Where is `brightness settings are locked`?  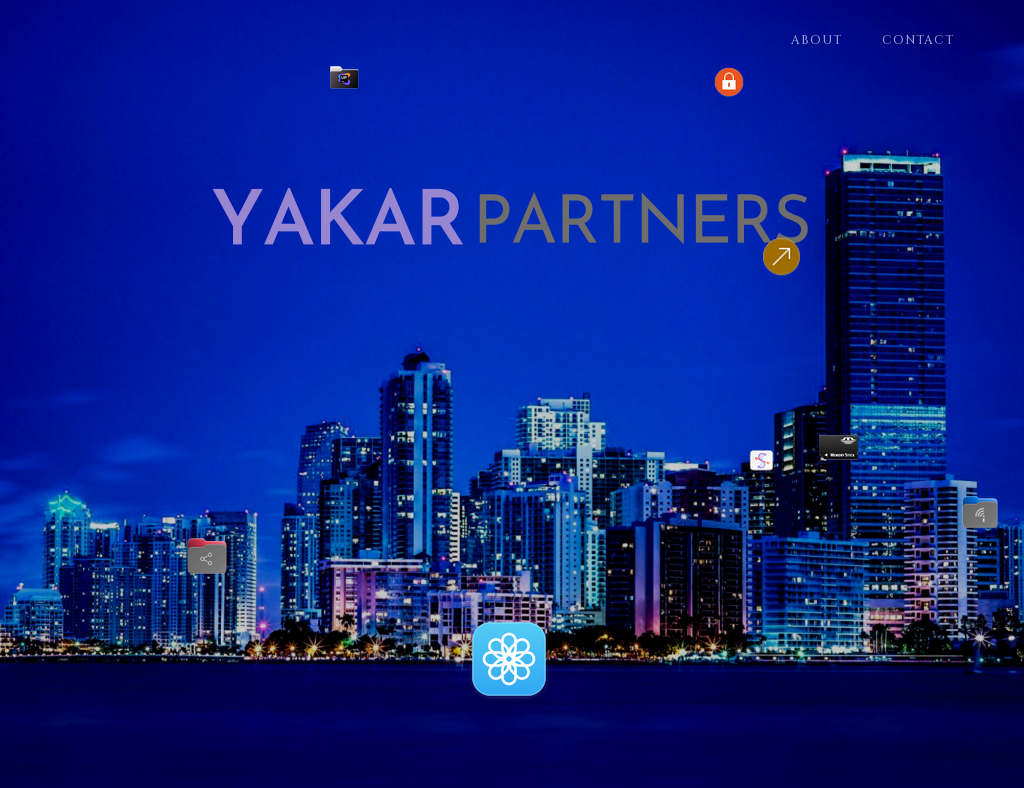 brightness settings are locked is located at coordinates (729, 82).